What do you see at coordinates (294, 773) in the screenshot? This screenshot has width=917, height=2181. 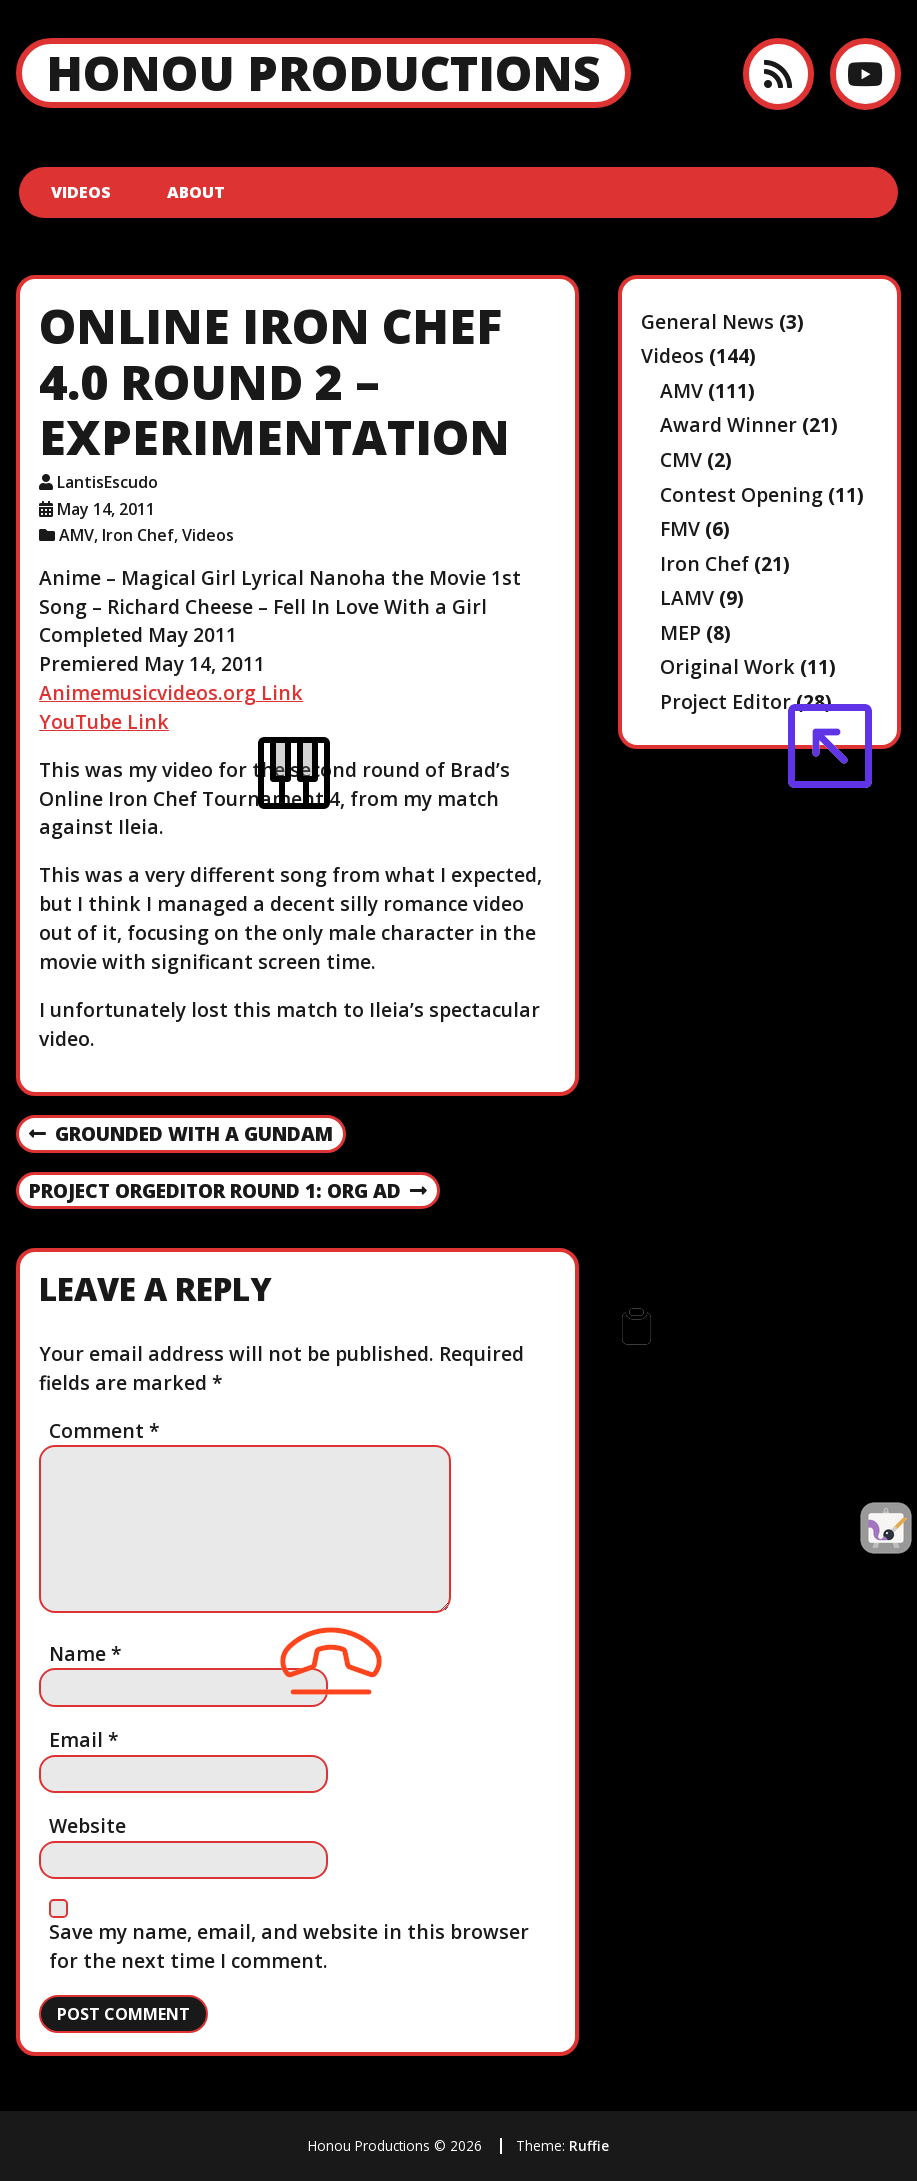 I see `open music or piano app` at bounding box center [294, 773].